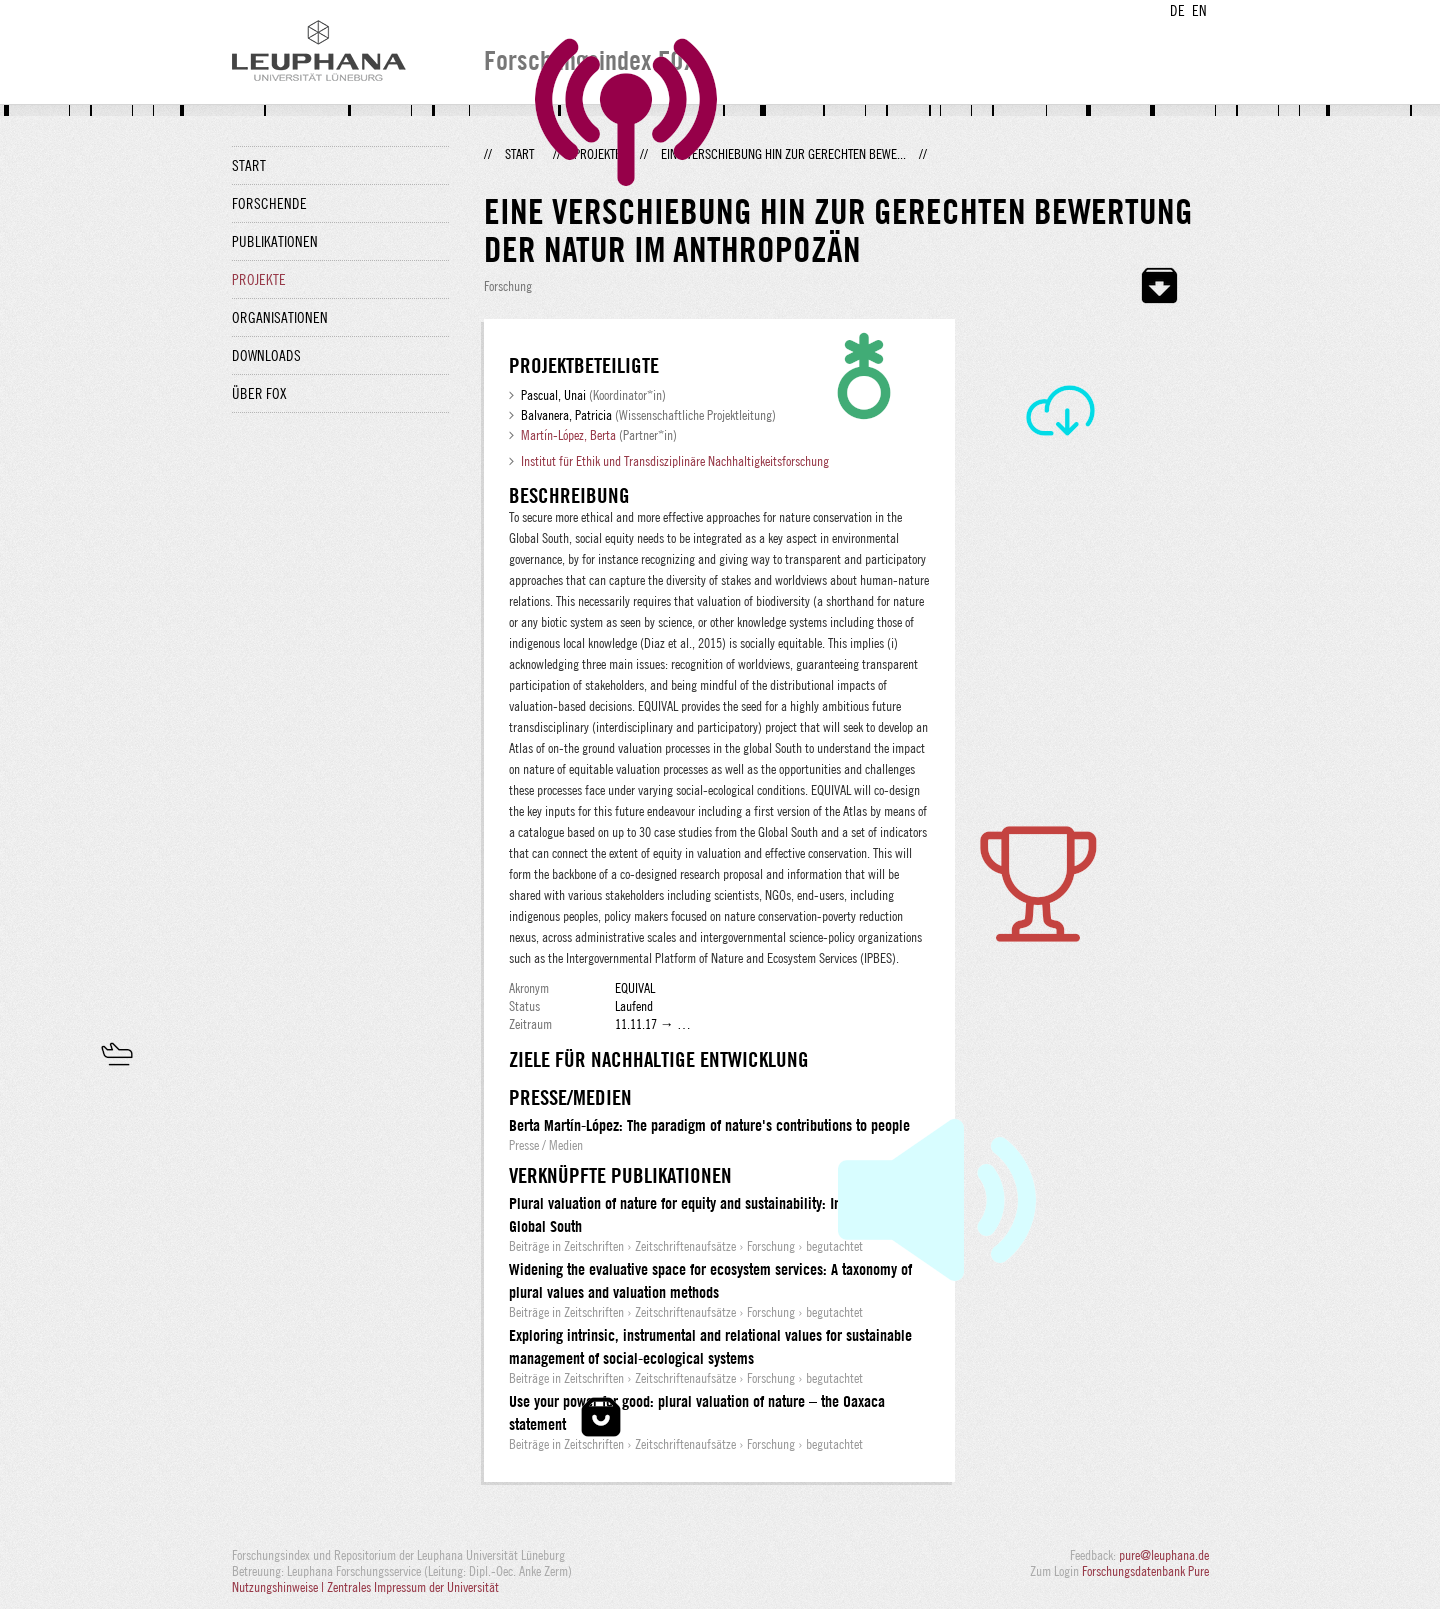  What do you see at coordinates (1038, 884) in the screenshot?
I see `view achievements or awards` at bounding box center [1038, 884].